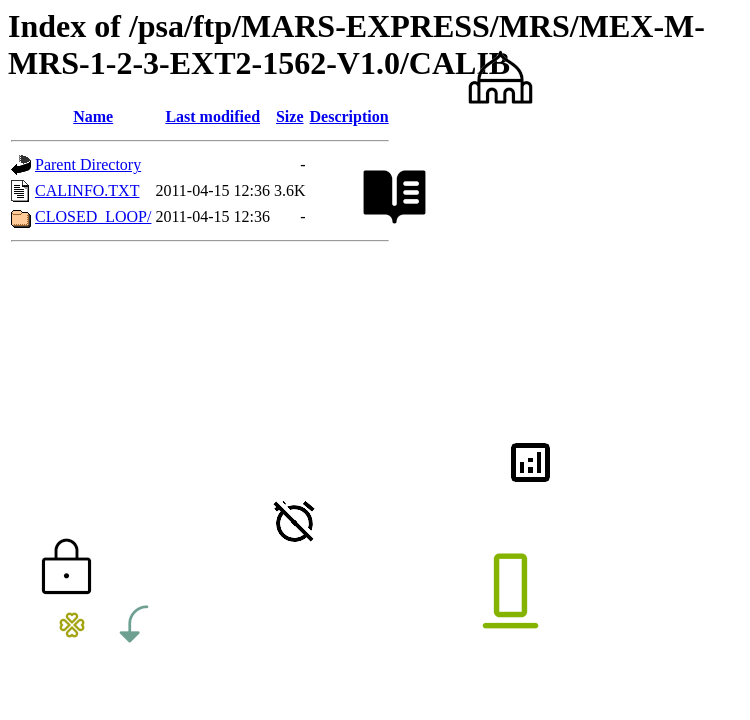 The height and width of the screenshot is (720, 750). Describe the element at coordinates (530, 462) in the screenshot. I see `view analytics and statistics` at that location.